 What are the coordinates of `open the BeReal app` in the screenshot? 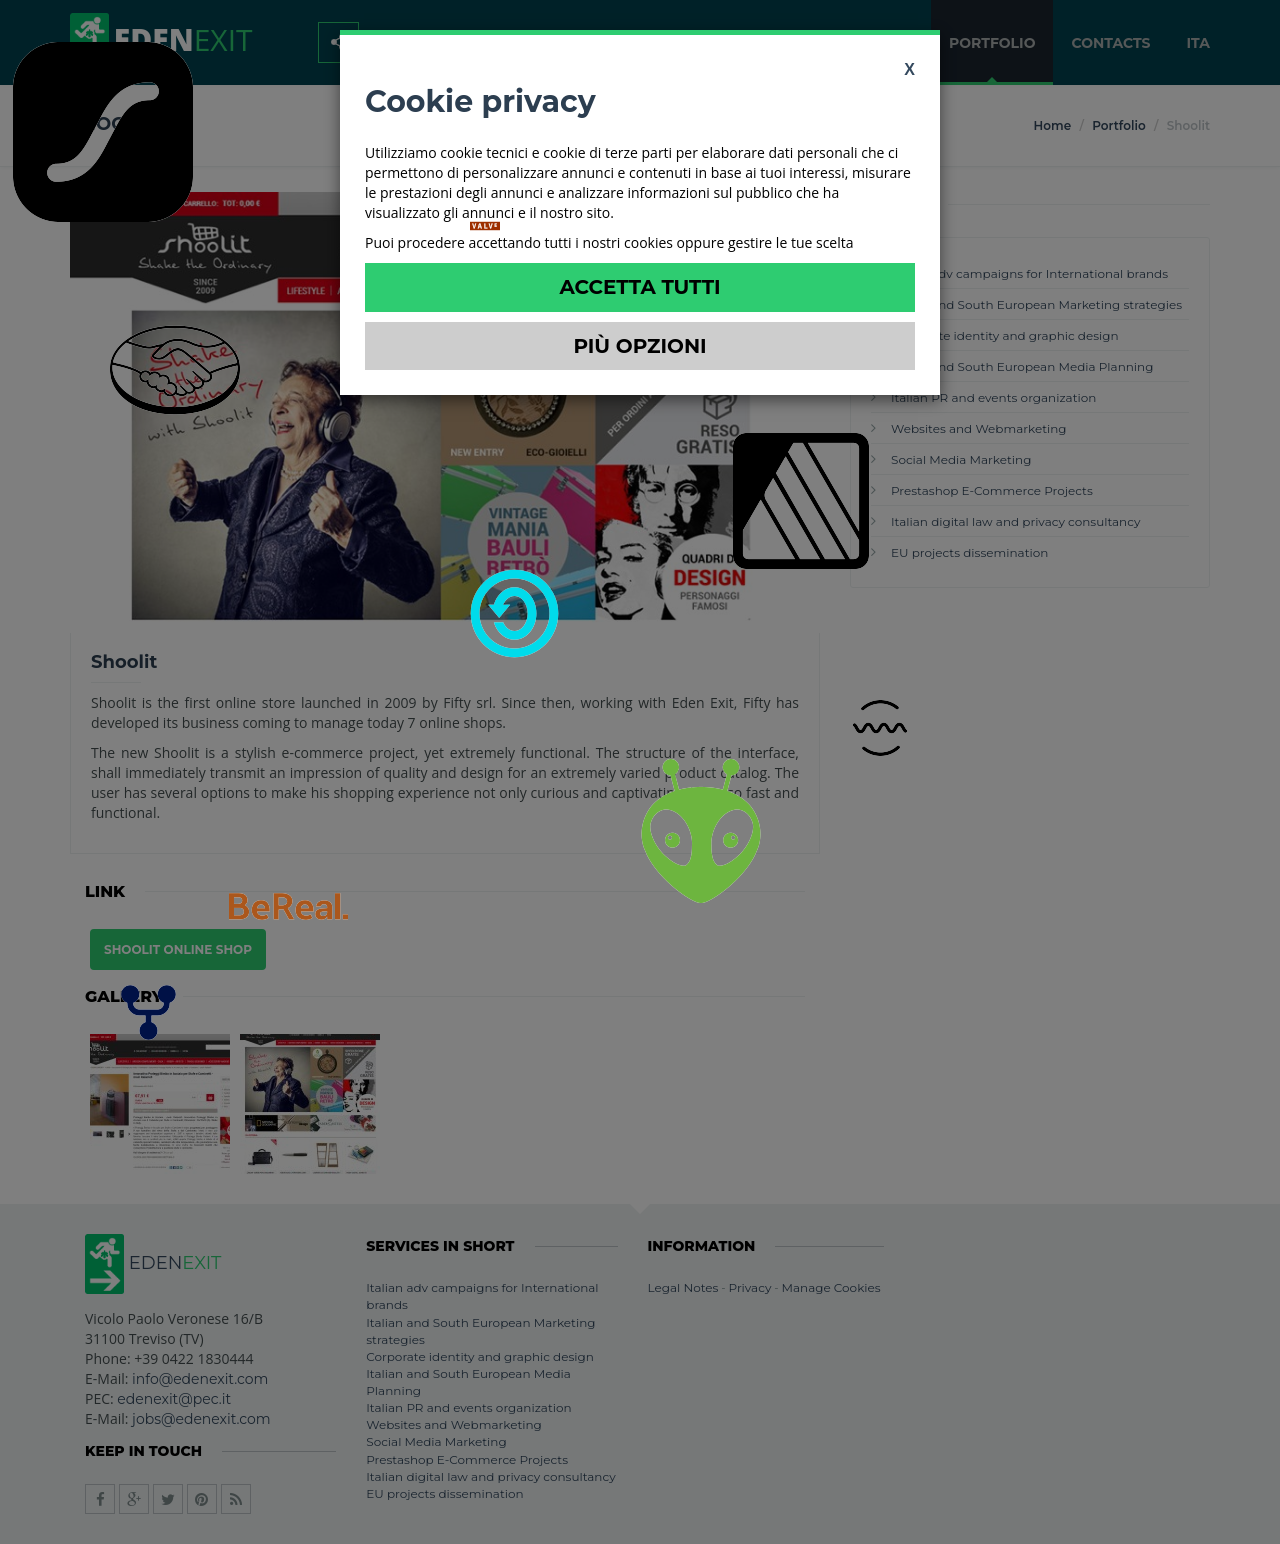 It's located at (288, 906).